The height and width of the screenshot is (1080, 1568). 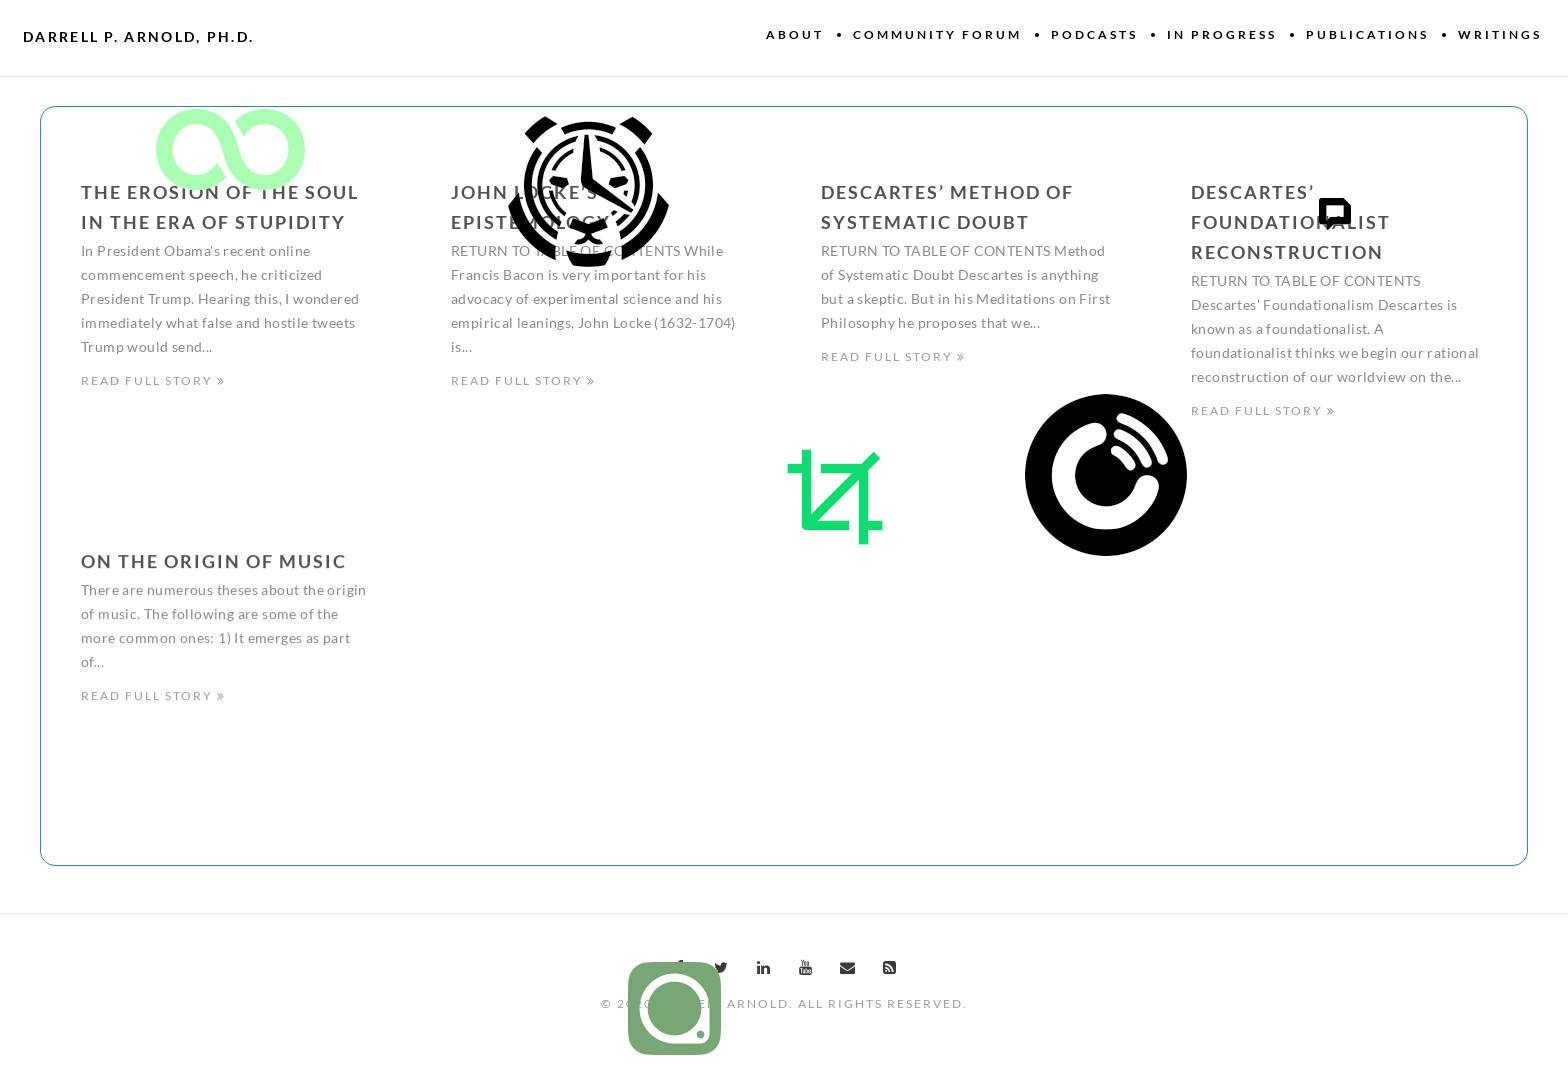 I want to click on open Google Chat, so click(x=1335, y=214).